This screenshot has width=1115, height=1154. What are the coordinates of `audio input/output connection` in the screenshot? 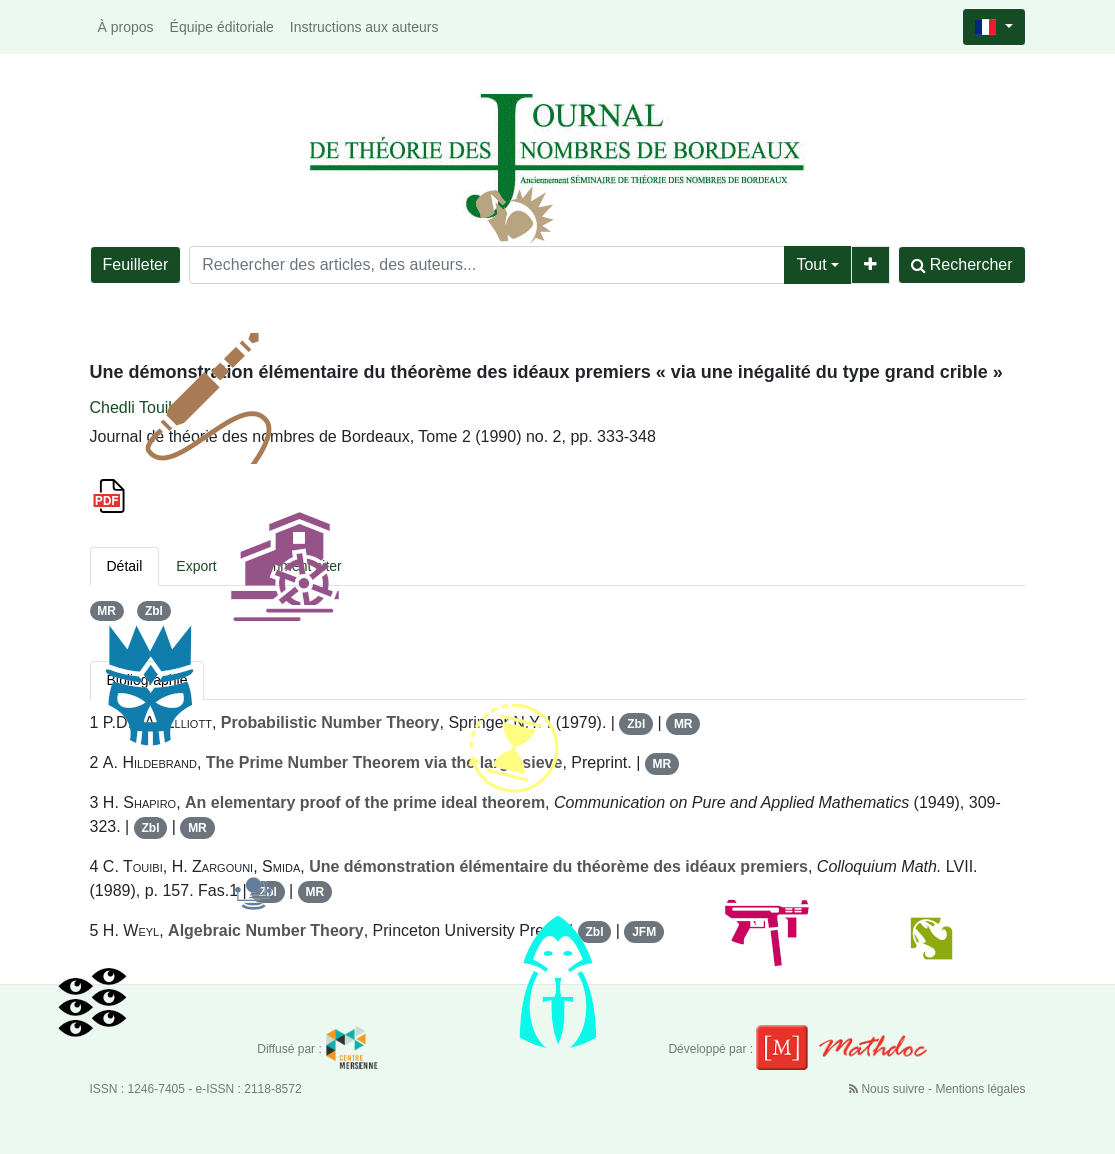 It's located at (208, 397).